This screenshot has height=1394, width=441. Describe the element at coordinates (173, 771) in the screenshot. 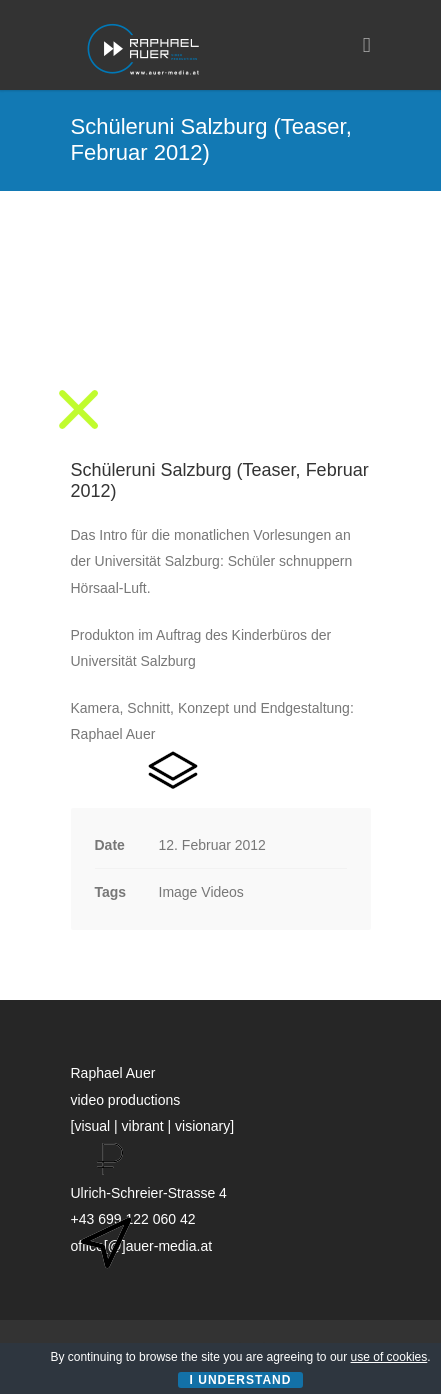

I see `view layers or stacked content` at that location.